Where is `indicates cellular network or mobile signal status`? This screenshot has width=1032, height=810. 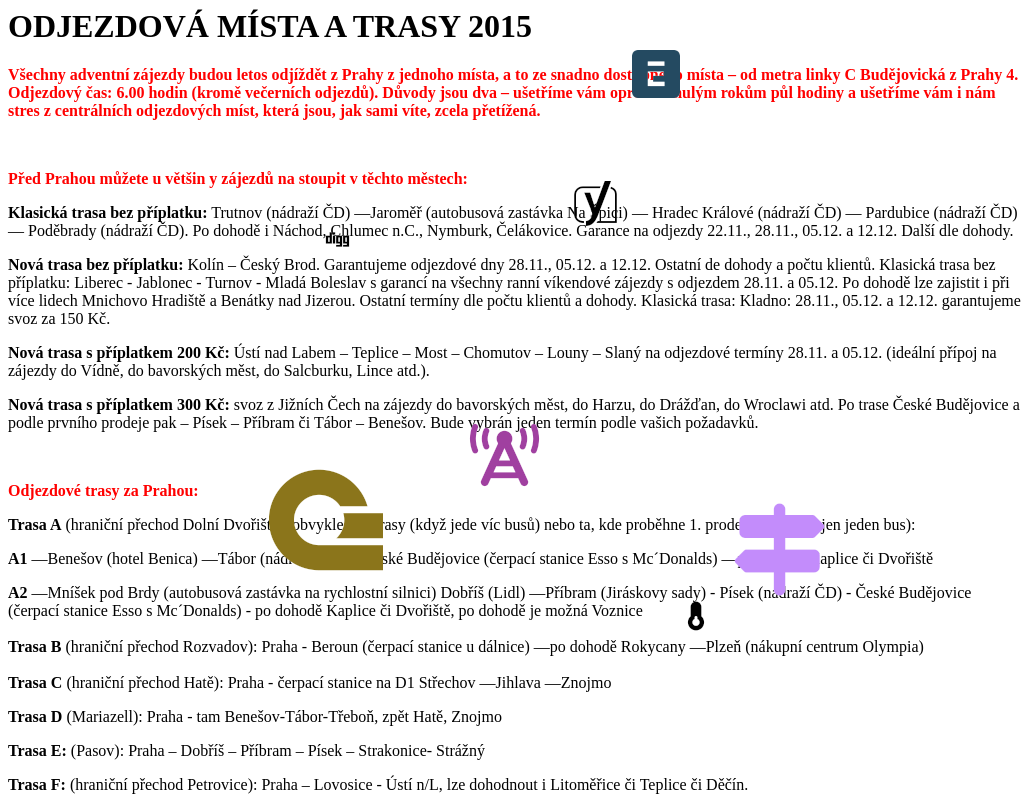 indicates cellular network or mobile signal status is located at coordinates (504, 454).